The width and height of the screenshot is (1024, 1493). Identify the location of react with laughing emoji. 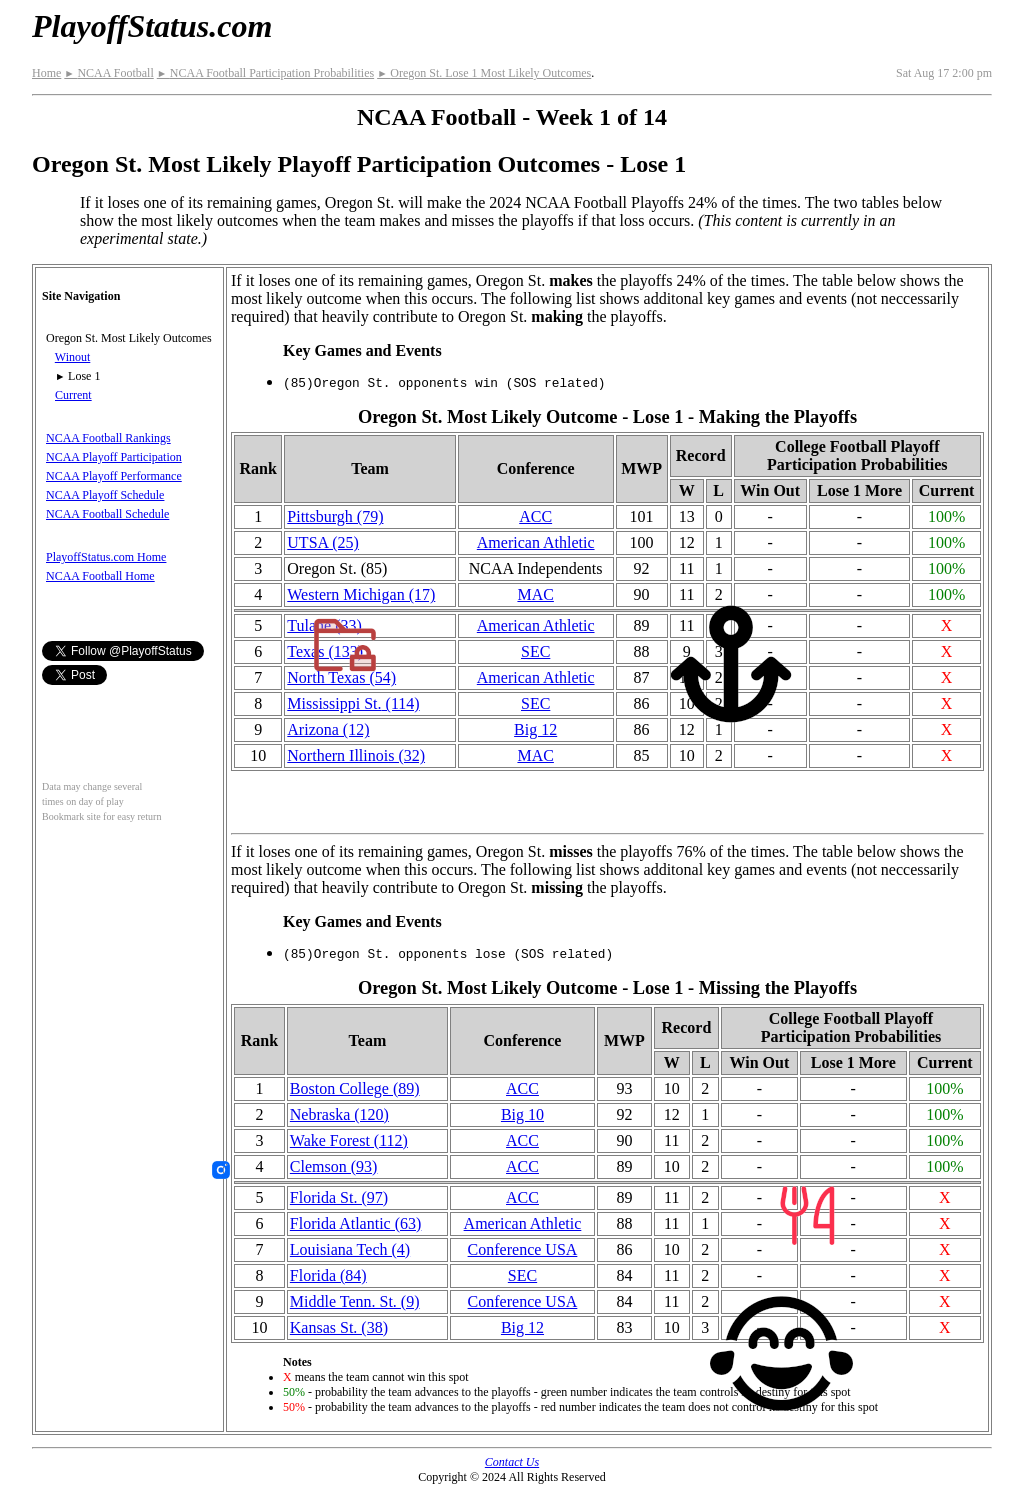
(781, 1353).